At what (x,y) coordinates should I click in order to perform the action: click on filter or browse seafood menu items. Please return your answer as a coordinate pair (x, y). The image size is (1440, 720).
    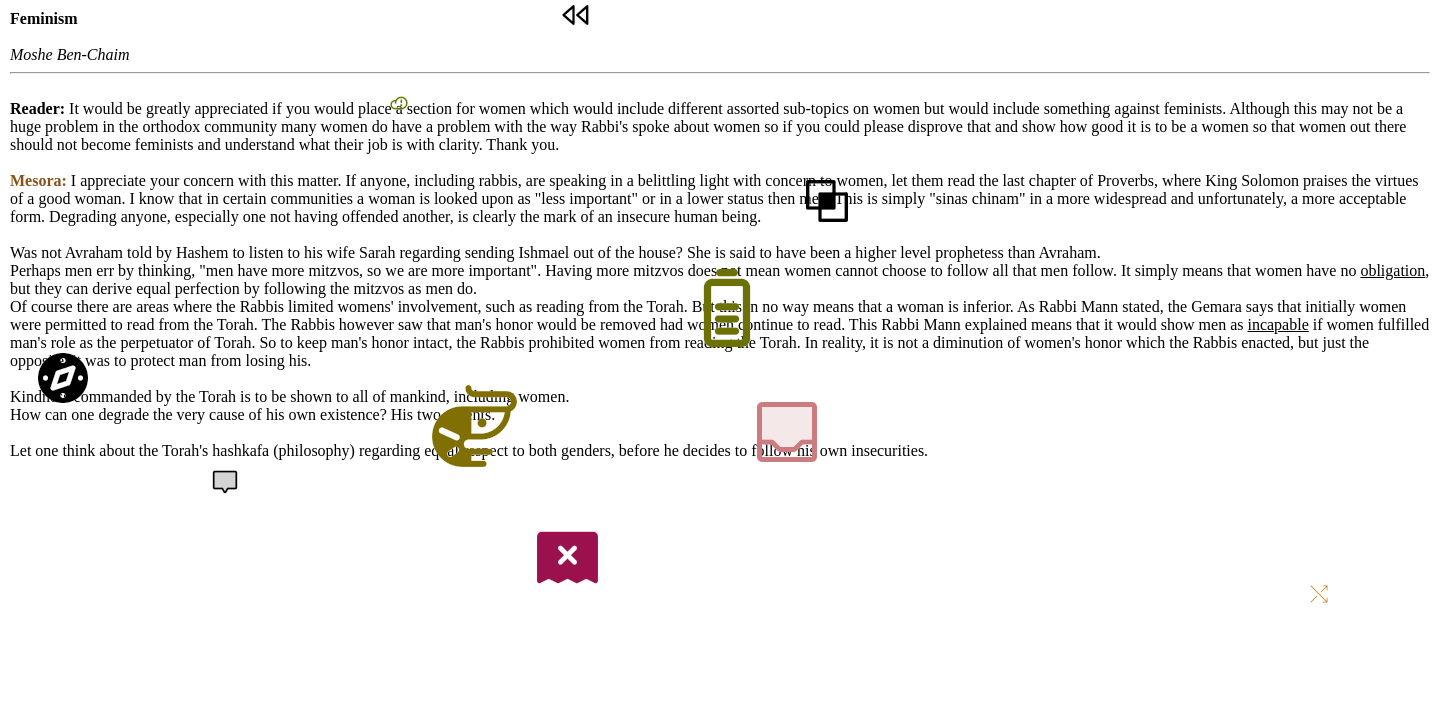
    Looking at the image, I should click on (474, 427).